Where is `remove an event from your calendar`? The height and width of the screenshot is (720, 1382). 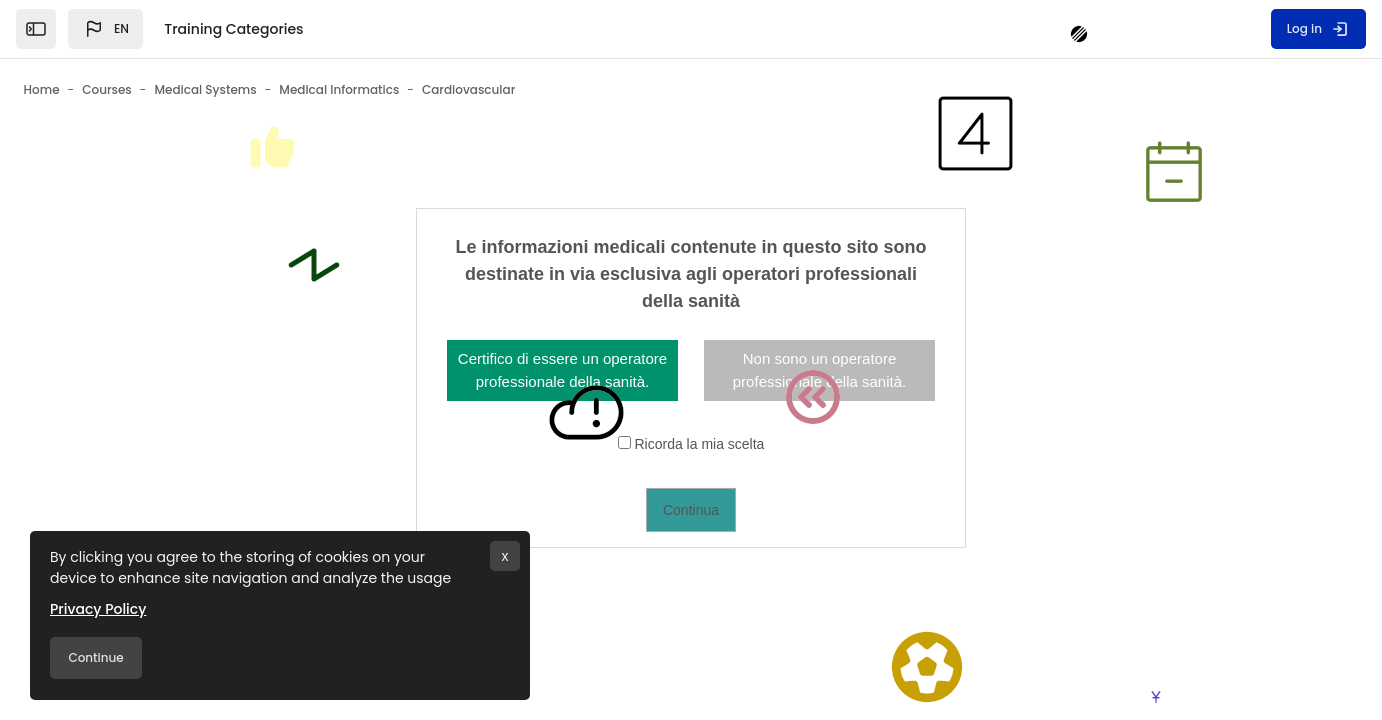
remove an event from your calendar is located at coordinates (1174, 174).